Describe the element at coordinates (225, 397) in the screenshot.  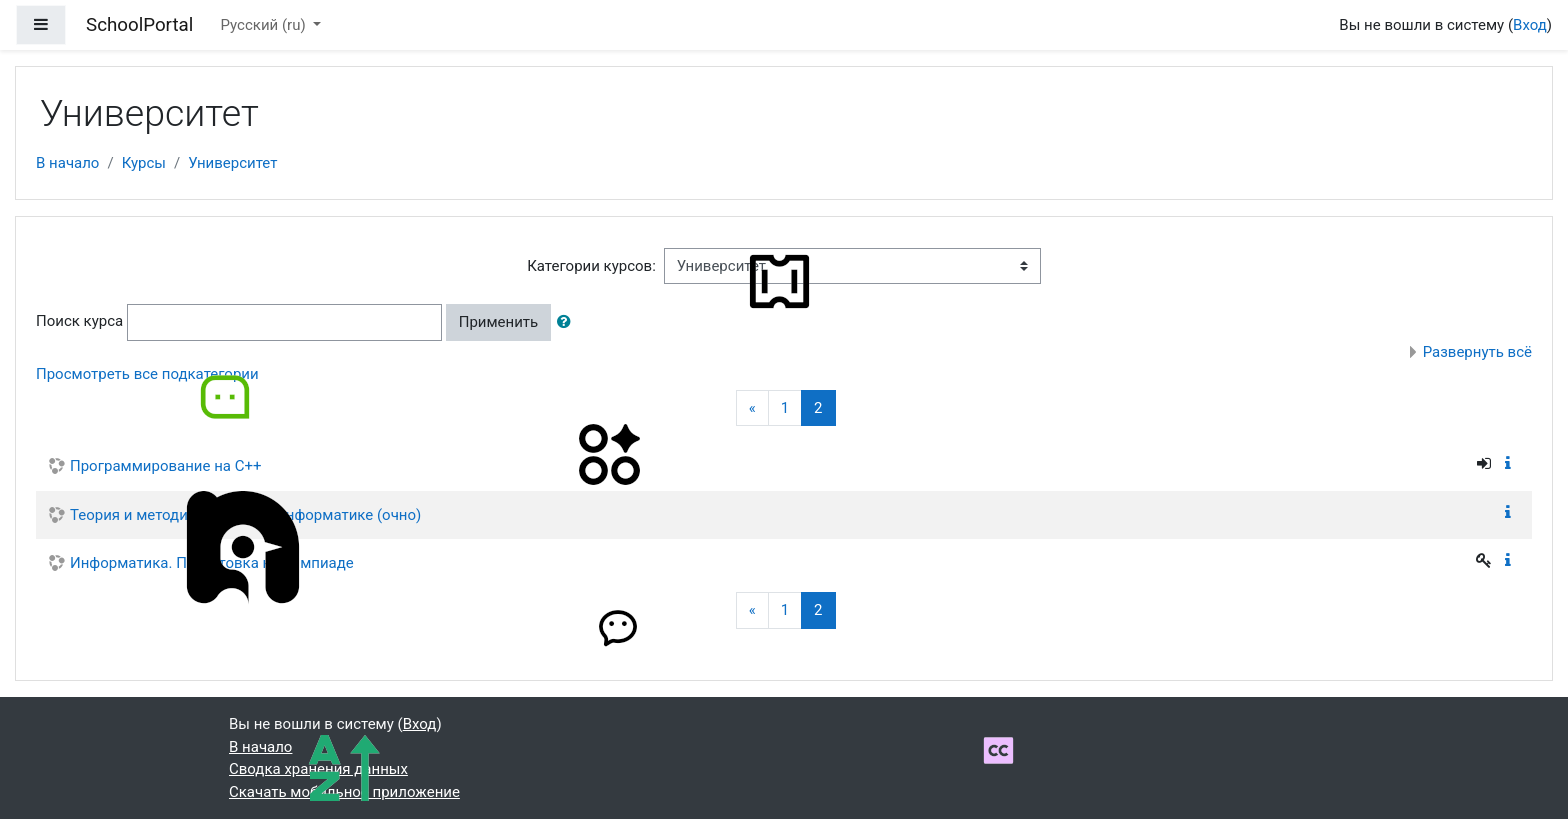
I see `open messaging or chat` at that location.